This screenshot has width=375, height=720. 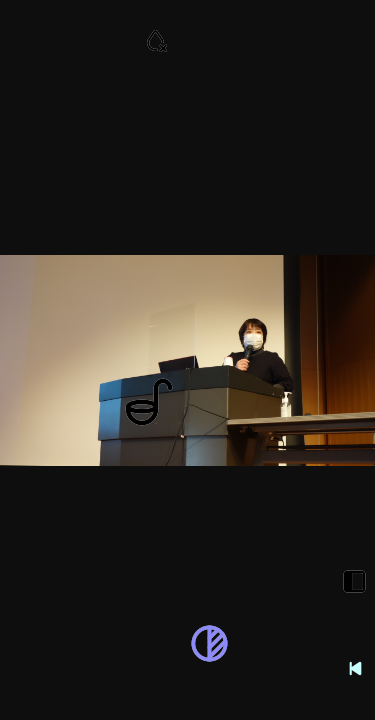 I want to click on toggle sidebar panel visibility, so click(x=354, y=581).